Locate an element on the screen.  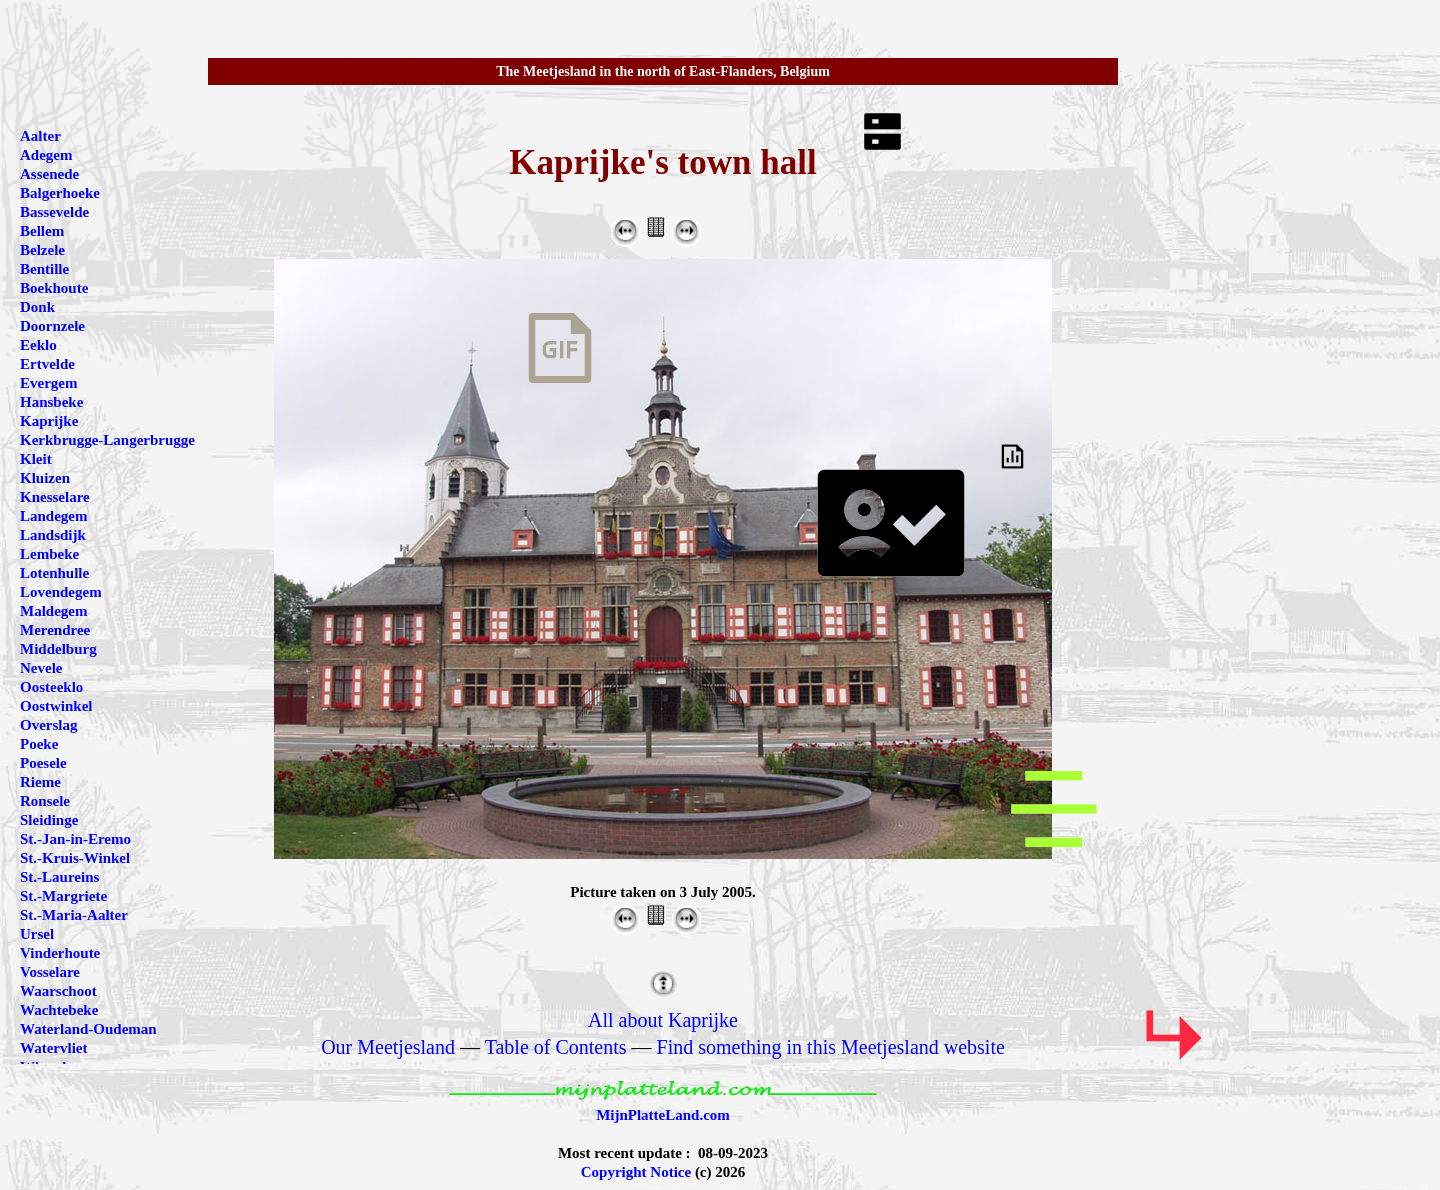
view report or analytics document is located at coordinates (1012, 456).